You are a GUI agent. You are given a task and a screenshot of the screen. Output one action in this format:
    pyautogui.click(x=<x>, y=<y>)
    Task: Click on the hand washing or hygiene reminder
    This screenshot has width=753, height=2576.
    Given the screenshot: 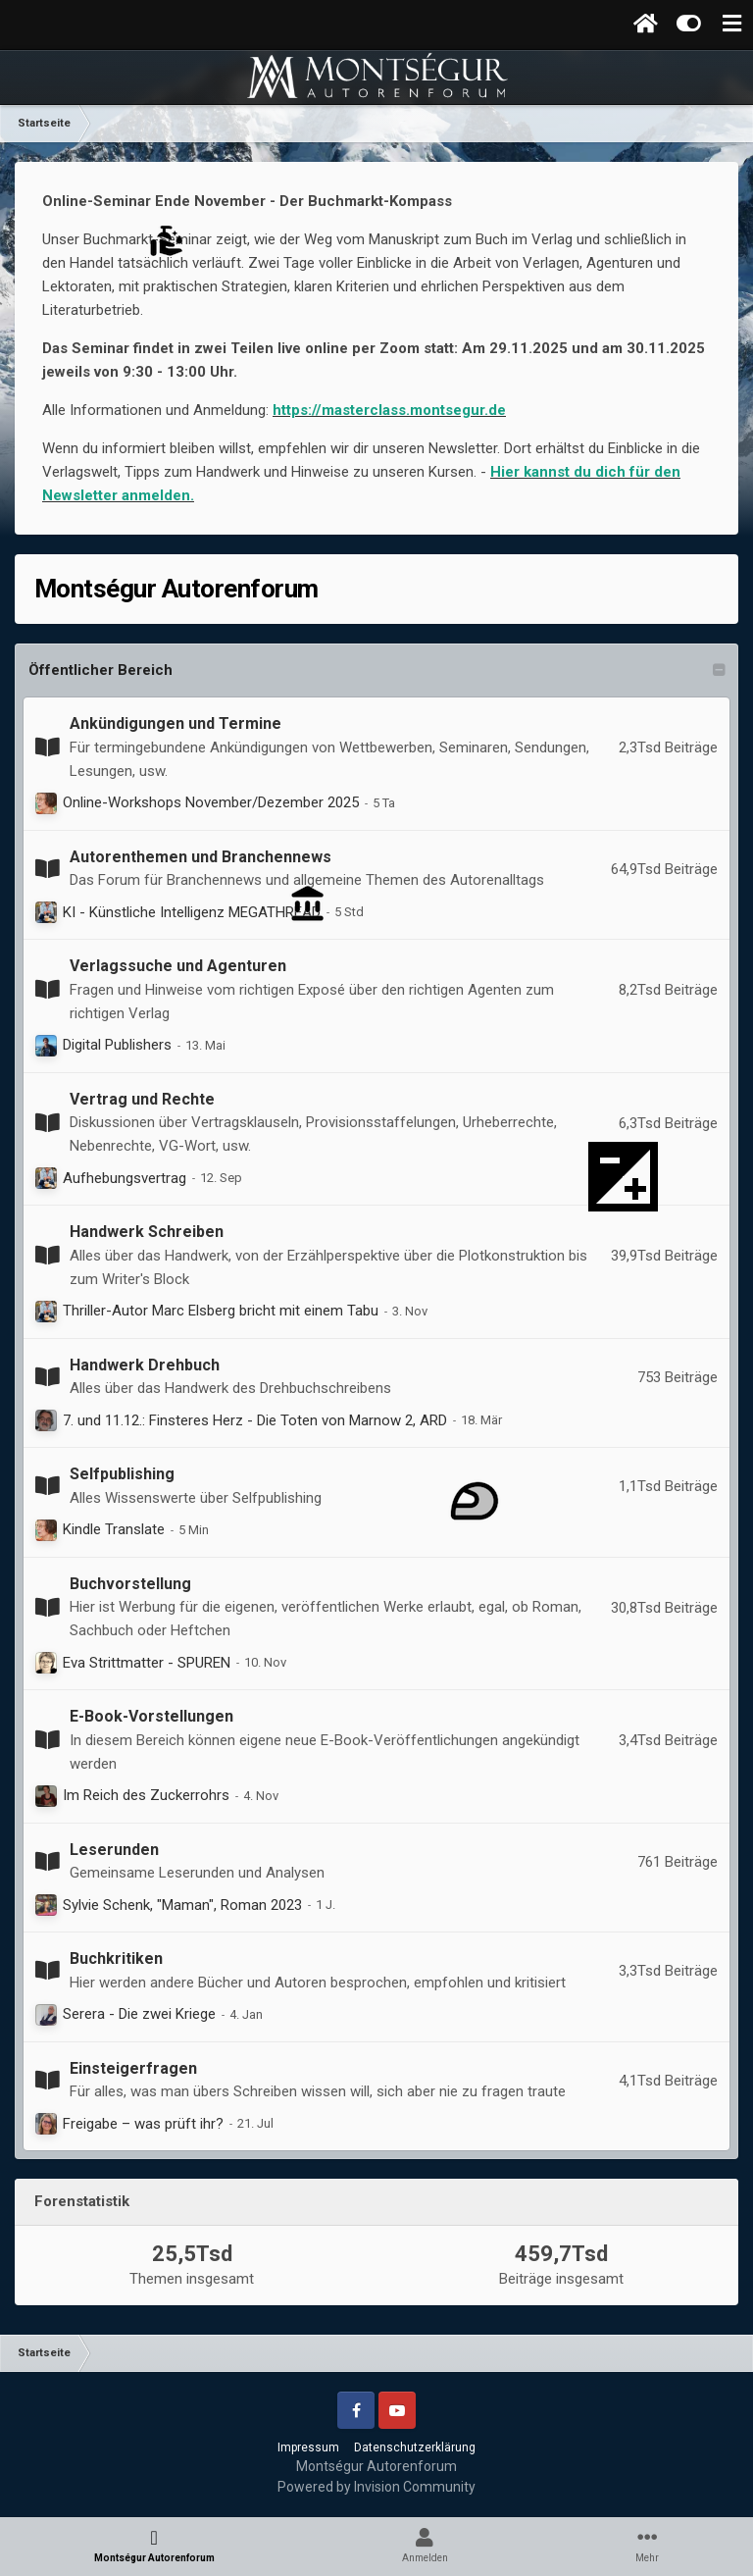 What is the action you would take?
    pyautogui.click(x=167, y=240)
    